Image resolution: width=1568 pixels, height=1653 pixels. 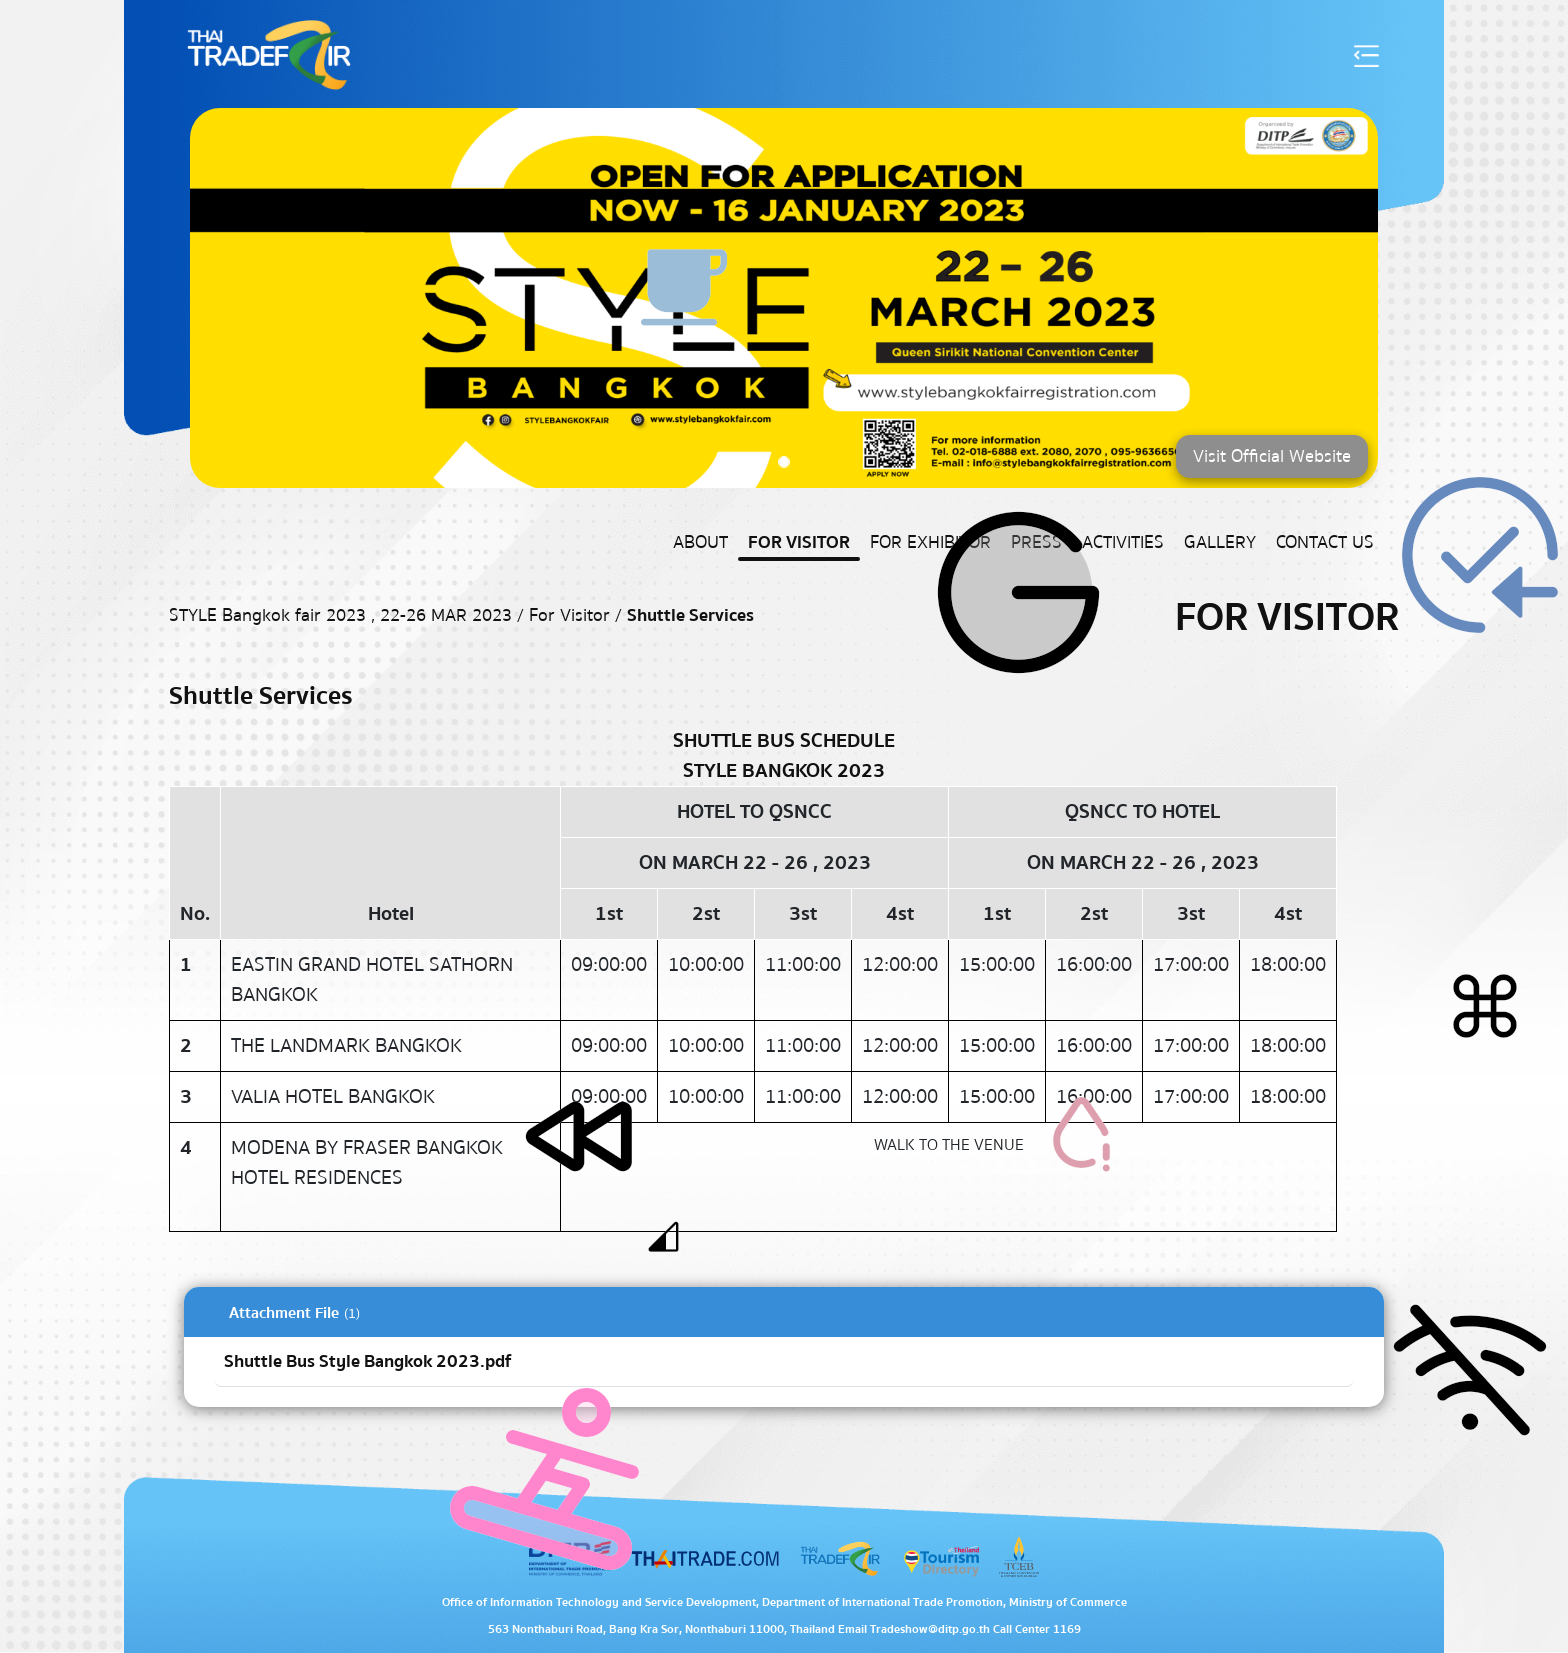 What do you see at coordinates (1480, 555) in the screenshot?
I see `indicates a tracked issue has been closed and completed` at bounding box center [1480, 555].